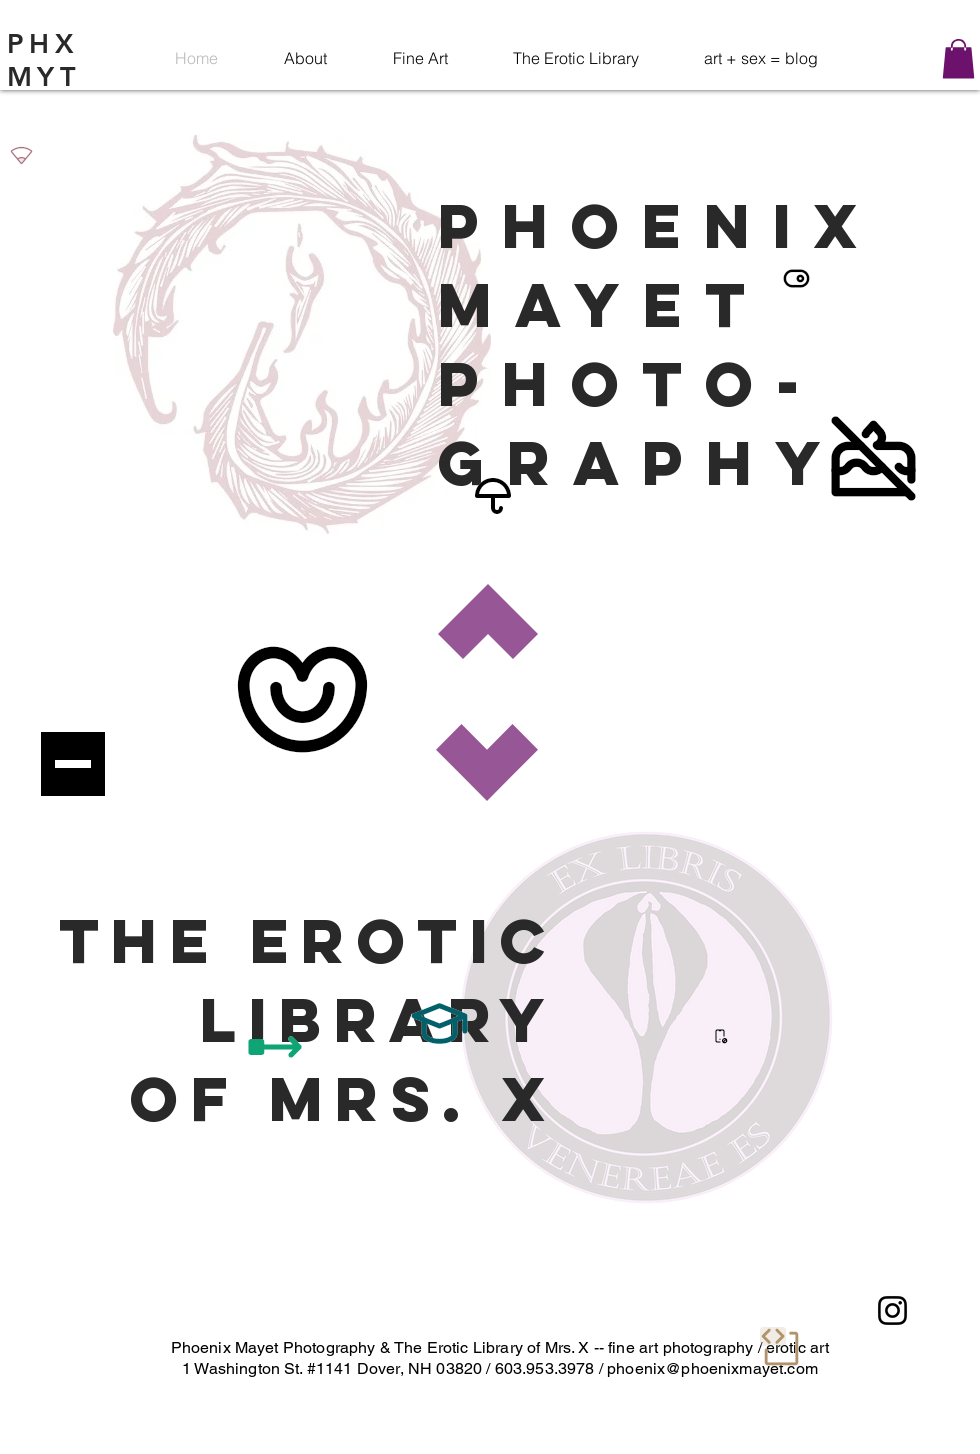 The height and width of the screenshot is (1454, 980). What do you see at coordinates (275, 1047) in the screenshot?
I see `move item to the right` at bounding box center [275, 1047].